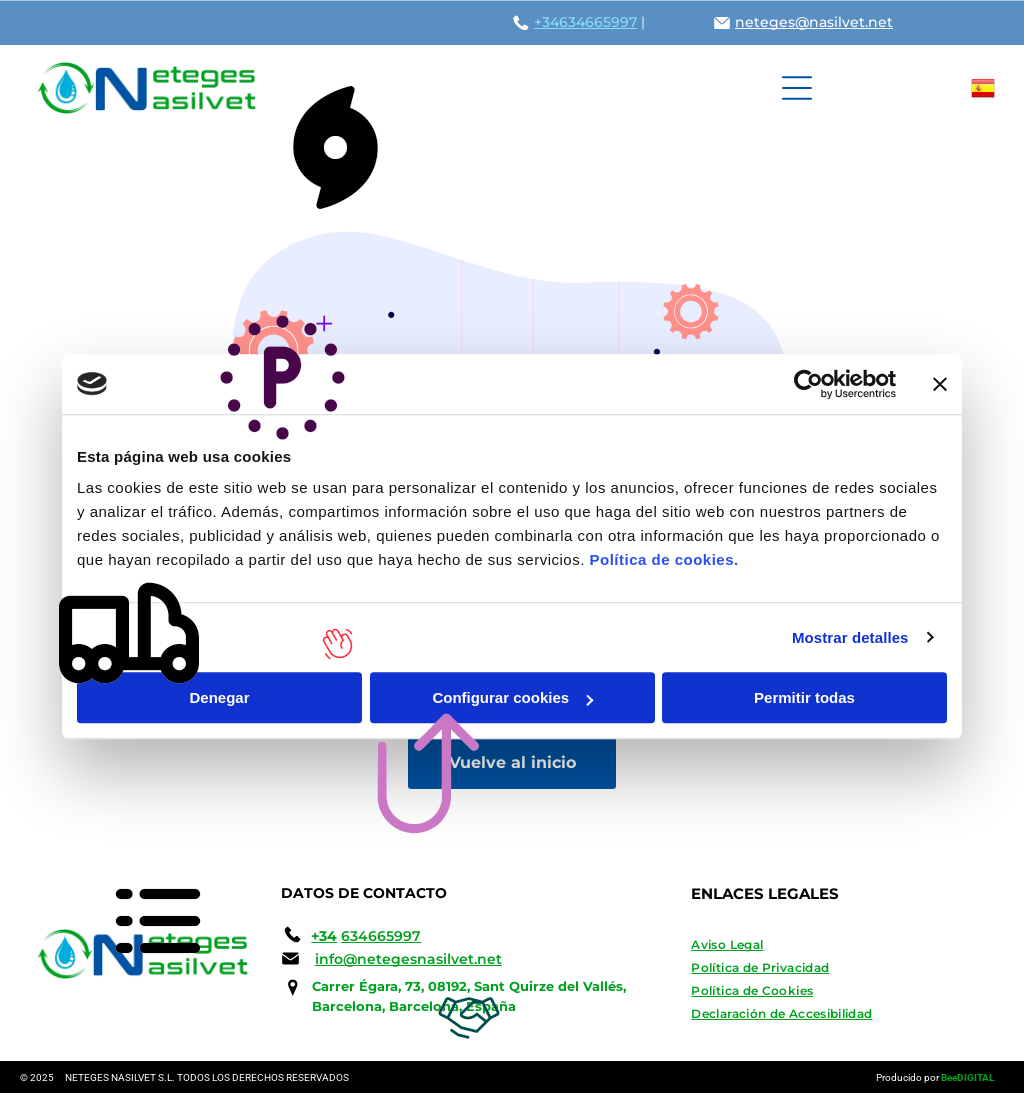 The height and width of the screenshot is (1093, 1024). What do you see at coordinates (469, 1016) in the screenshot?
I see `initiate a partnership or collaboration` at bounding box center [469, 1016].